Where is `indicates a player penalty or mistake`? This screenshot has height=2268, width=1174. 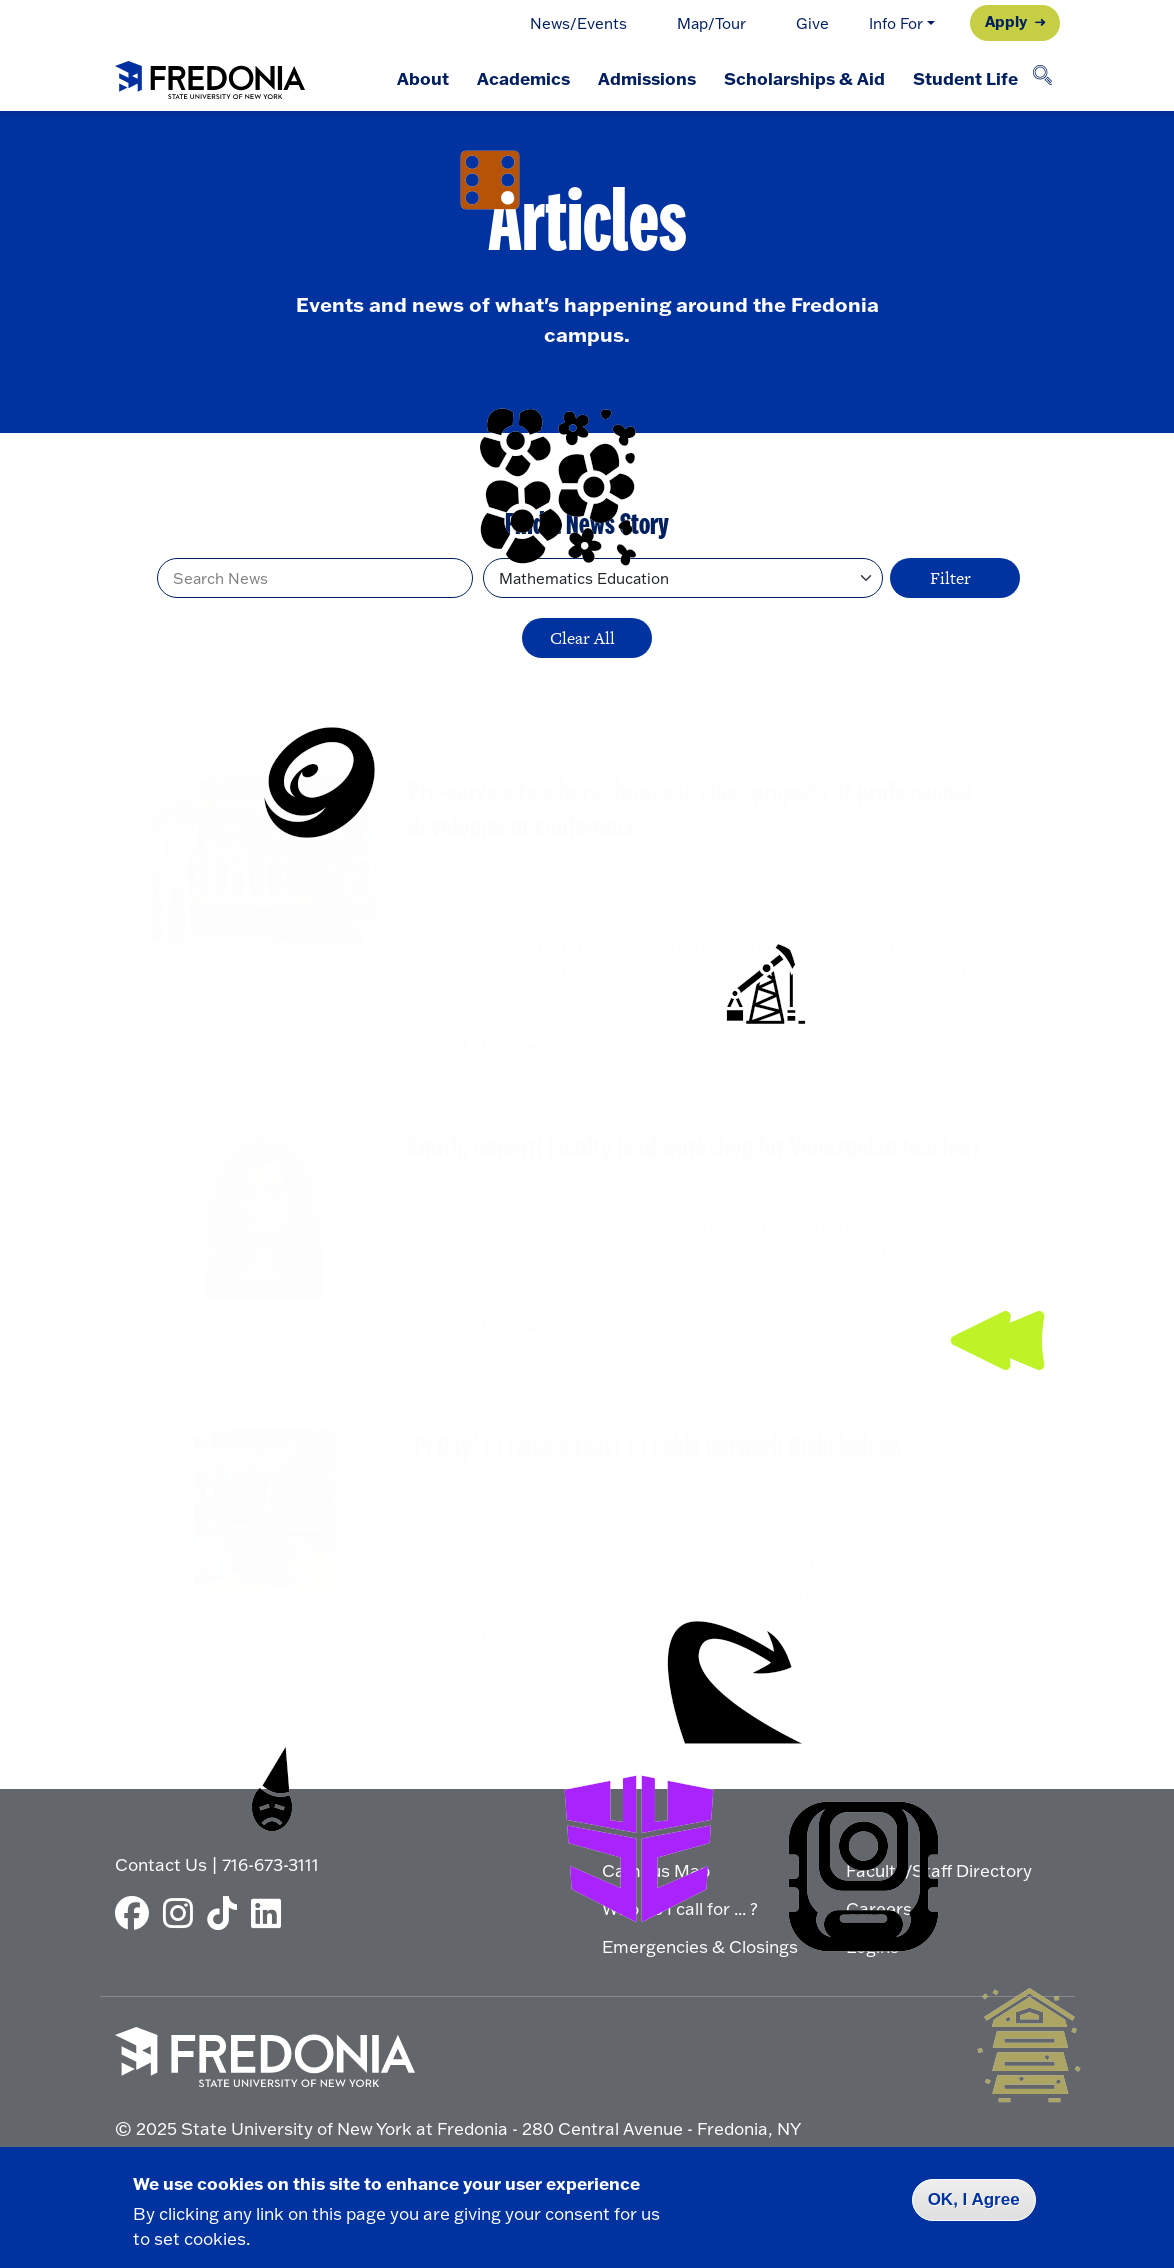
indicates a player penalty or mistake is located at coordinates (272, 1789).